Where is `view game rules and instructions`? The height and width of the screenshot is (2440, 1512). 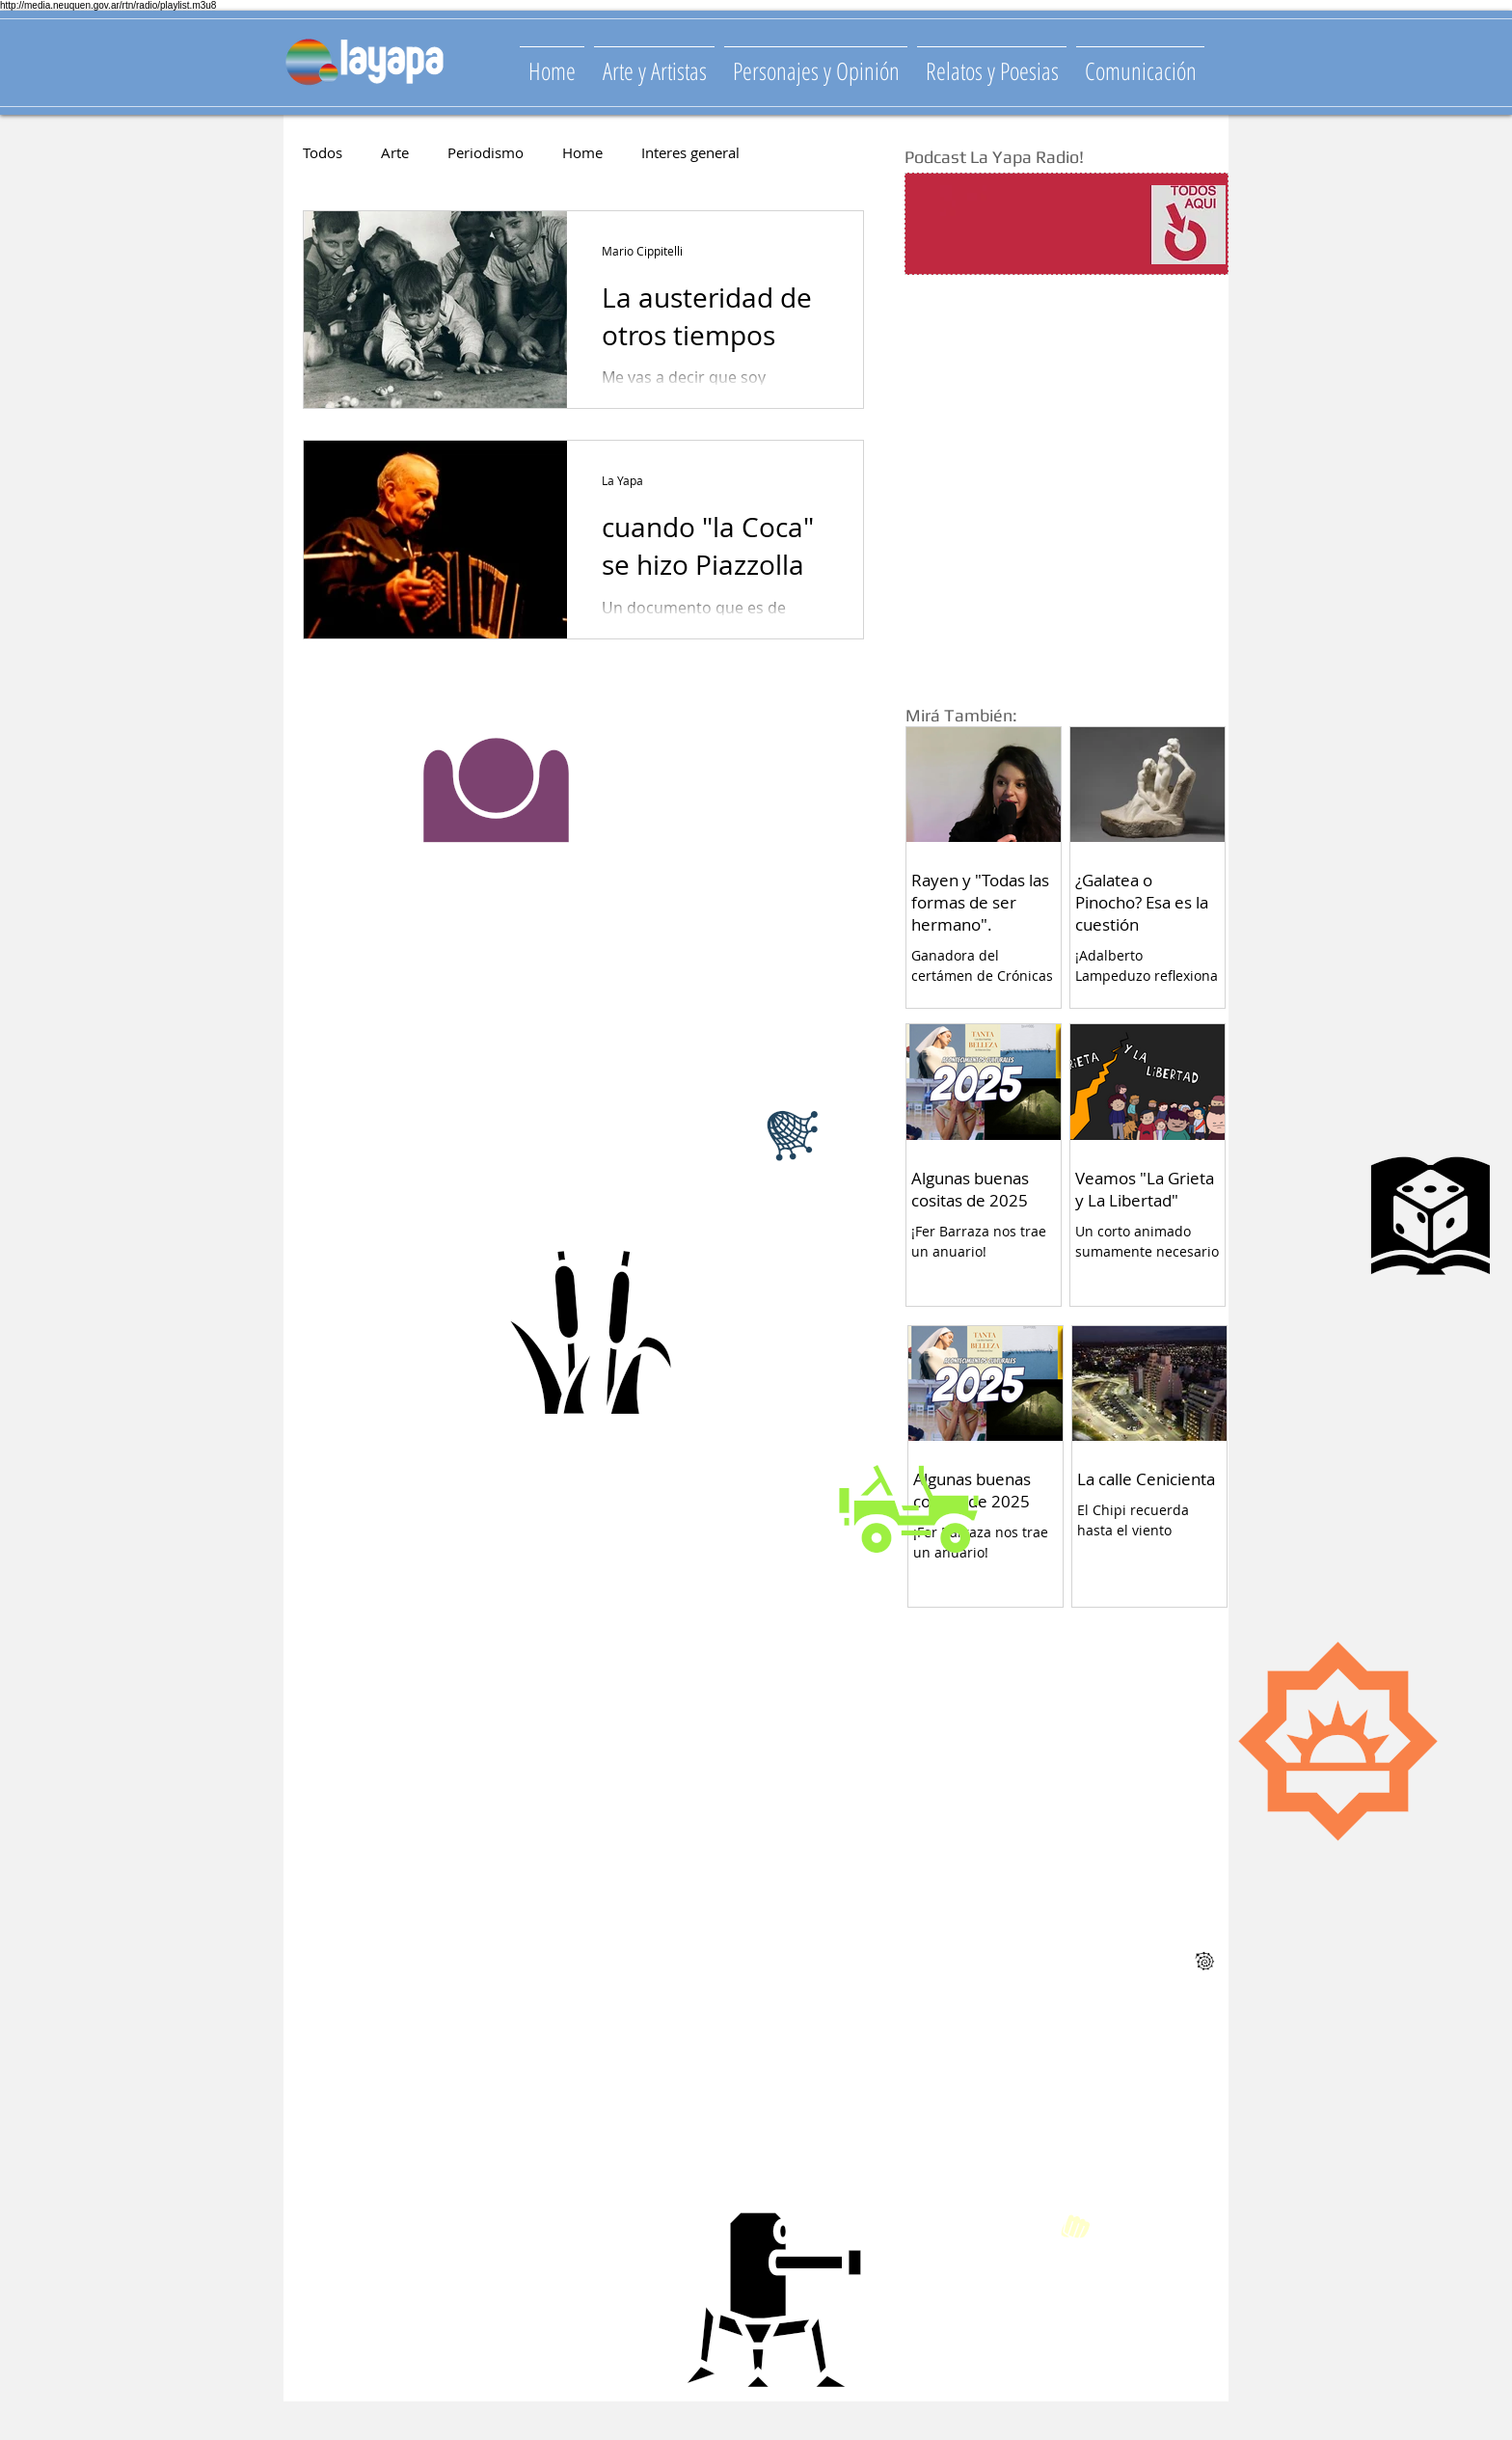
view game rules and instructions is located at coordinates (1430, 1216).